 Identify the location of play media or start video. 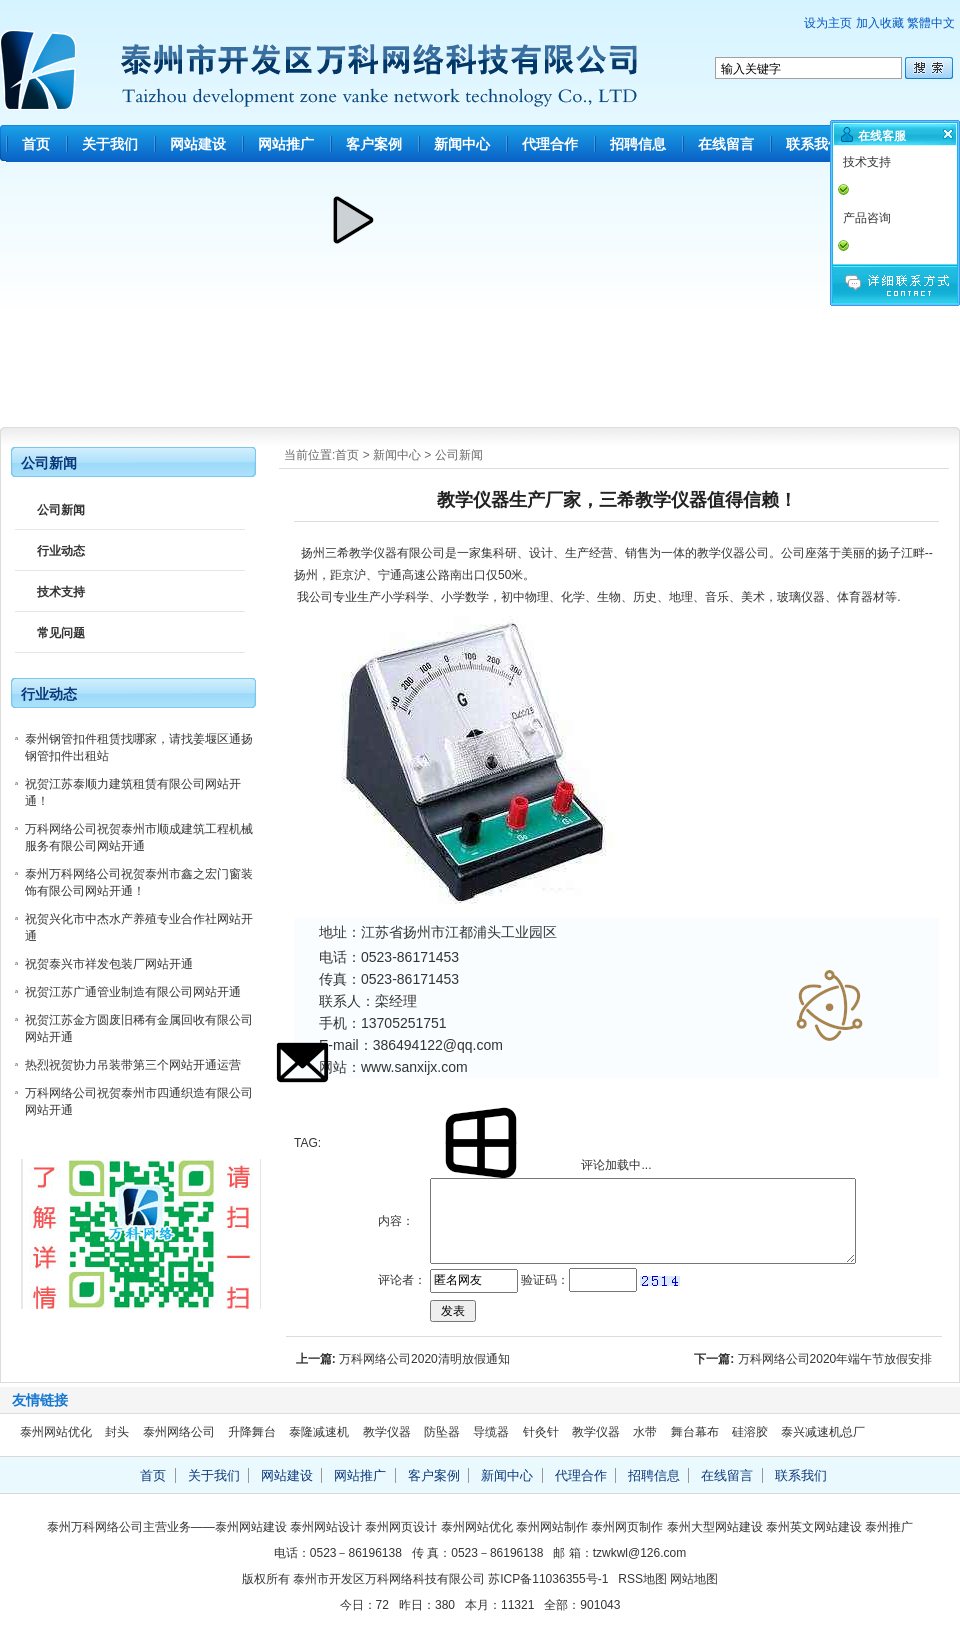
(348, 220).